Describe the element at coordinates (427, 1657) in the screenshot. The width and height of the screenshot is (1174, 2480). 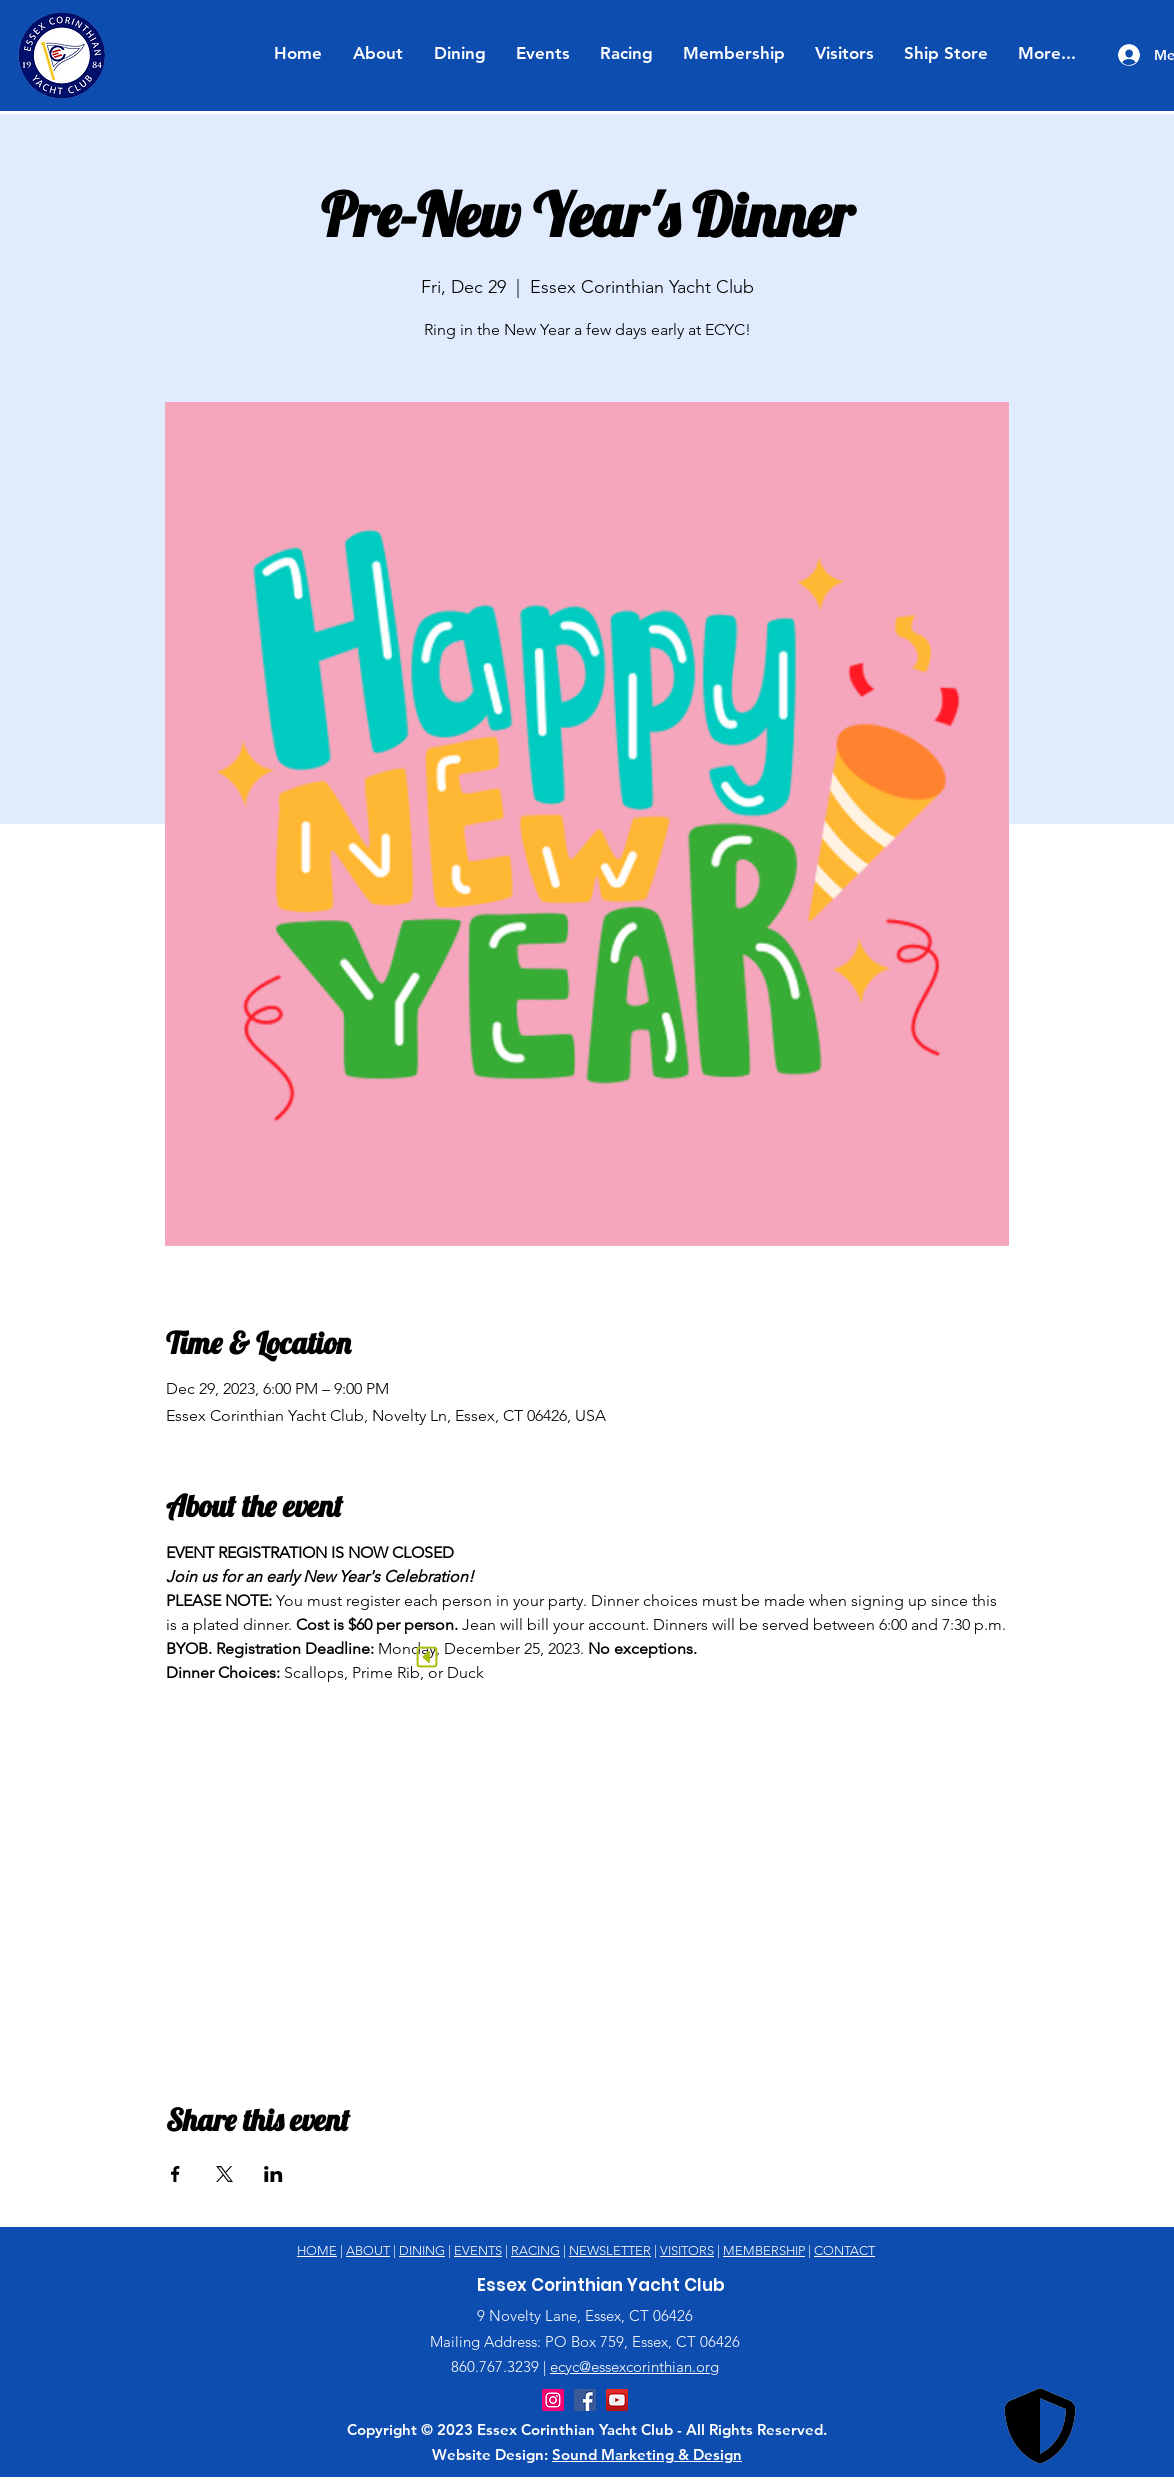
I see `navigate to the previous item or screen` at that location.